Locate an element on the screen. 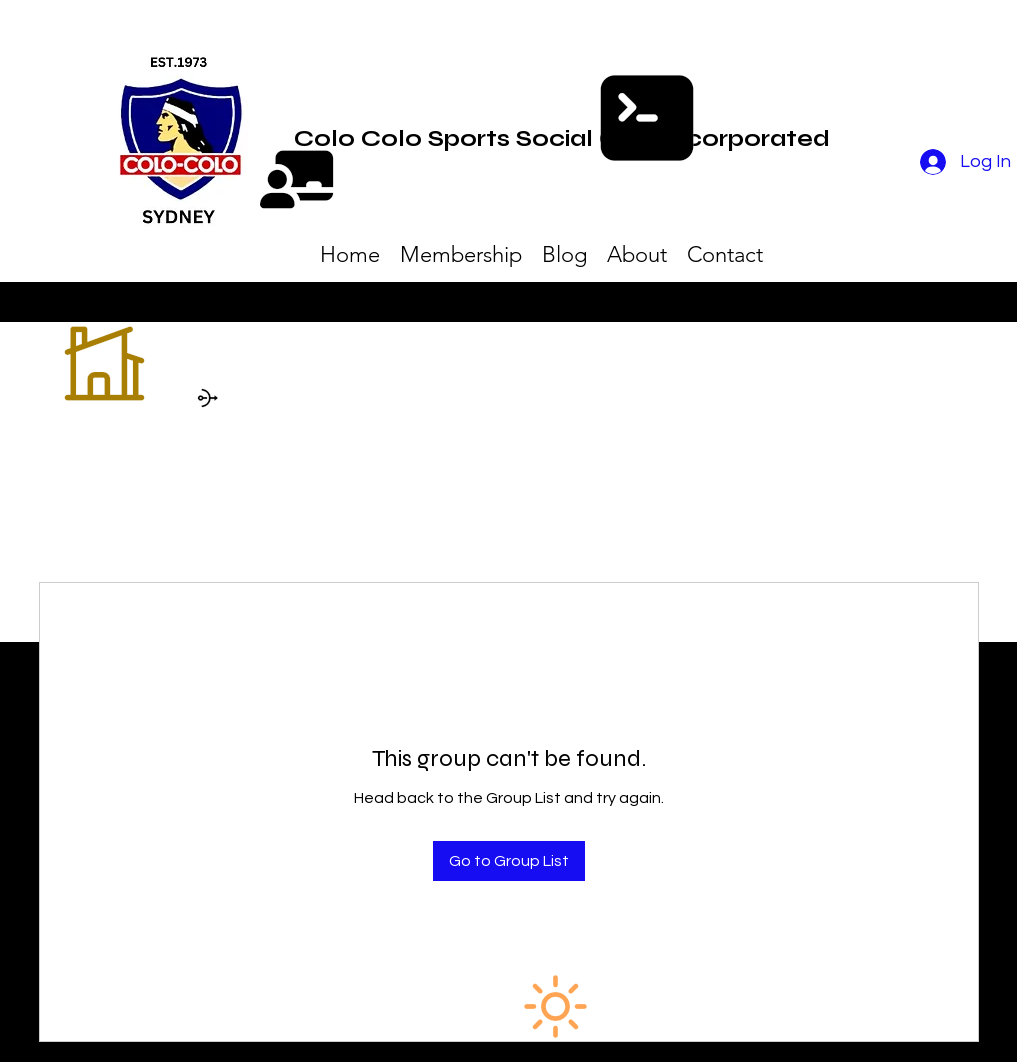  network address translation settings is located at coordinates (208, 398).